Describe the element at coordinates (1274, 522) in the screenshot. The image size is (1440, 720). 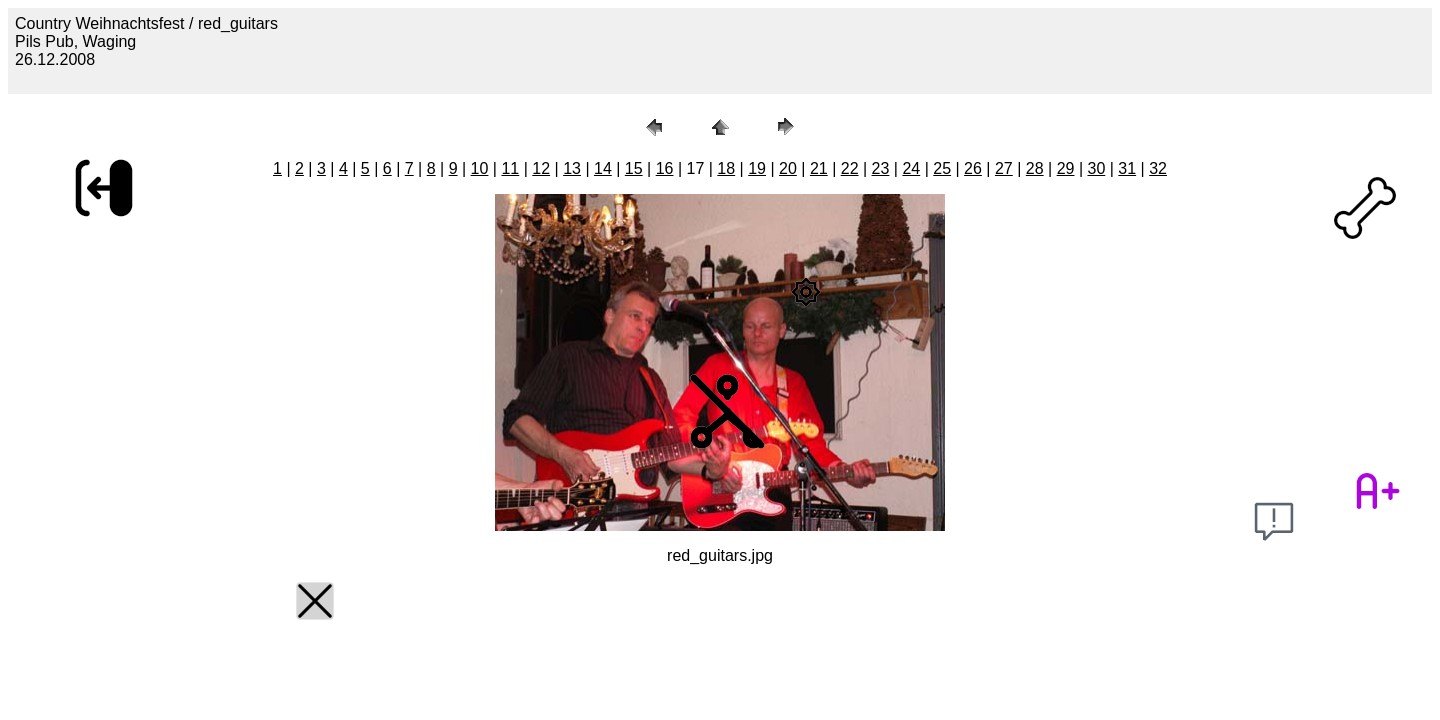
I see `report an issue or problem` at that location.